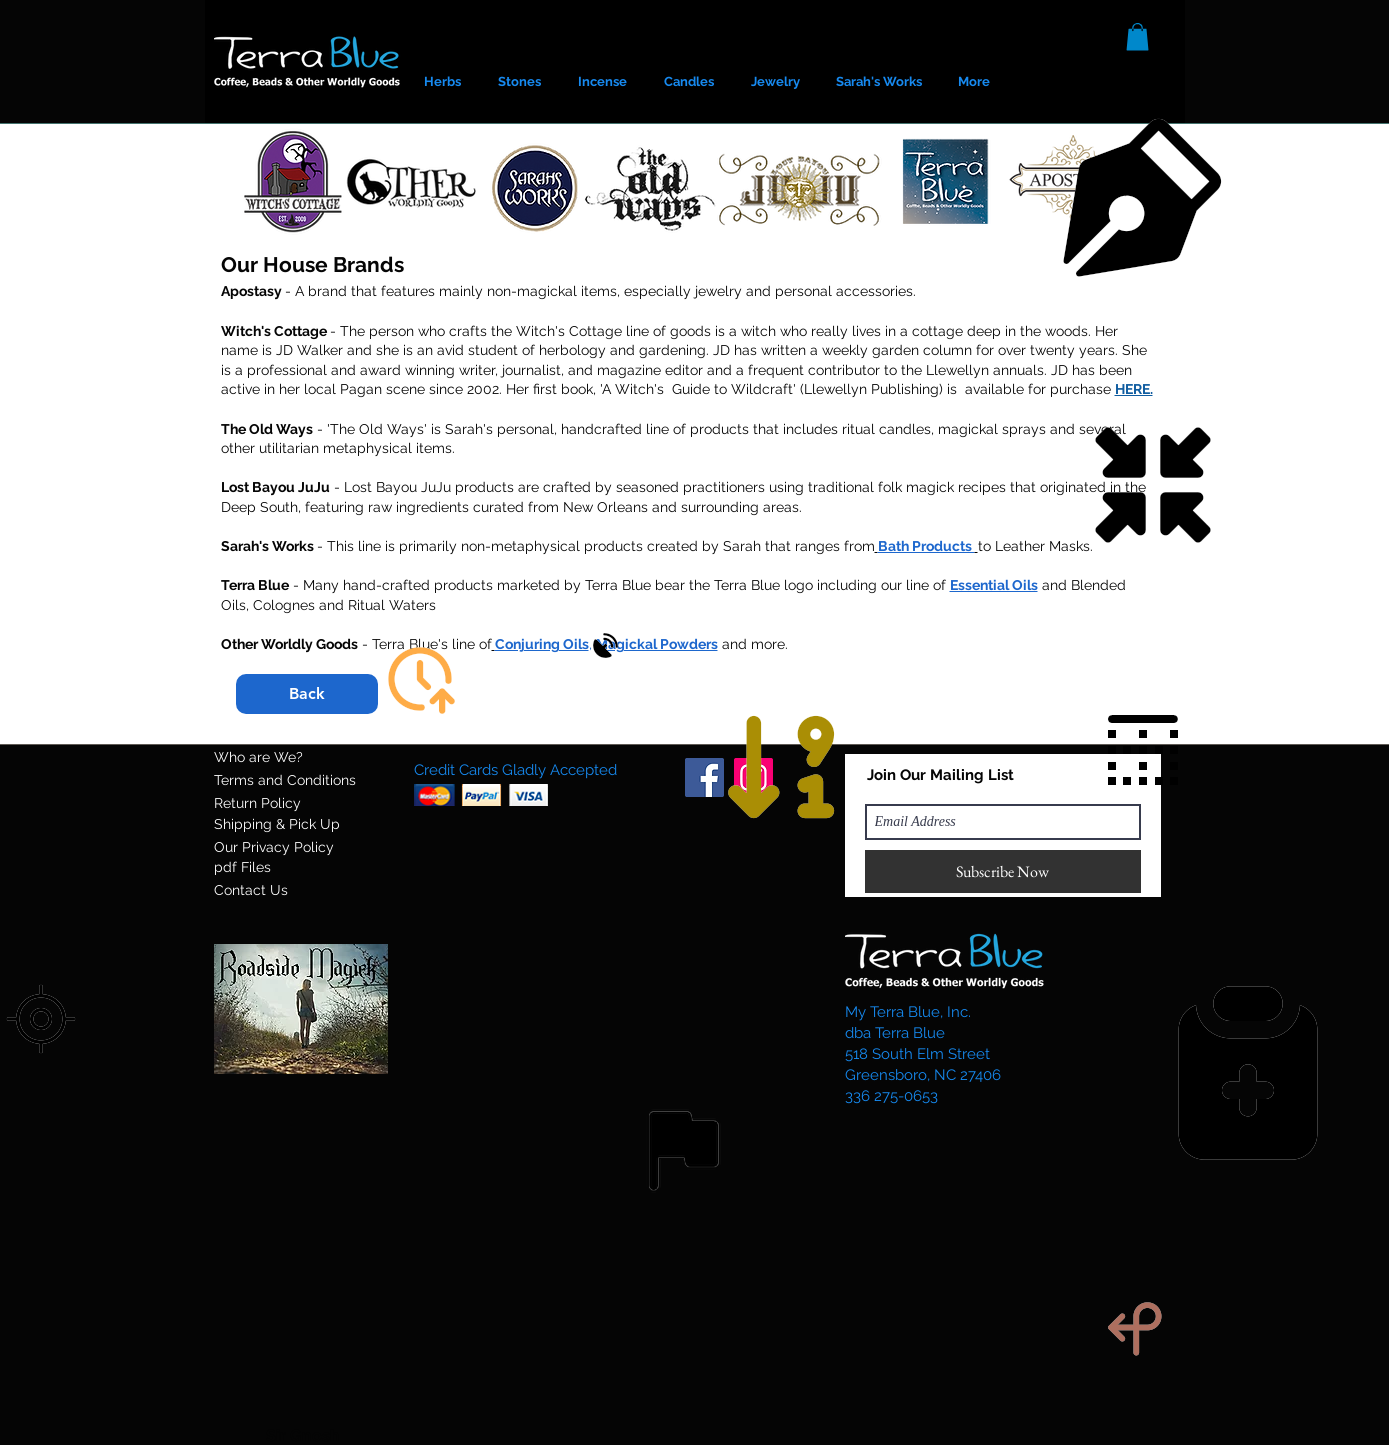 This screenshot has height=1445, width=1389. I want to click on access satellite or broadcast settings, so click(605, 645).